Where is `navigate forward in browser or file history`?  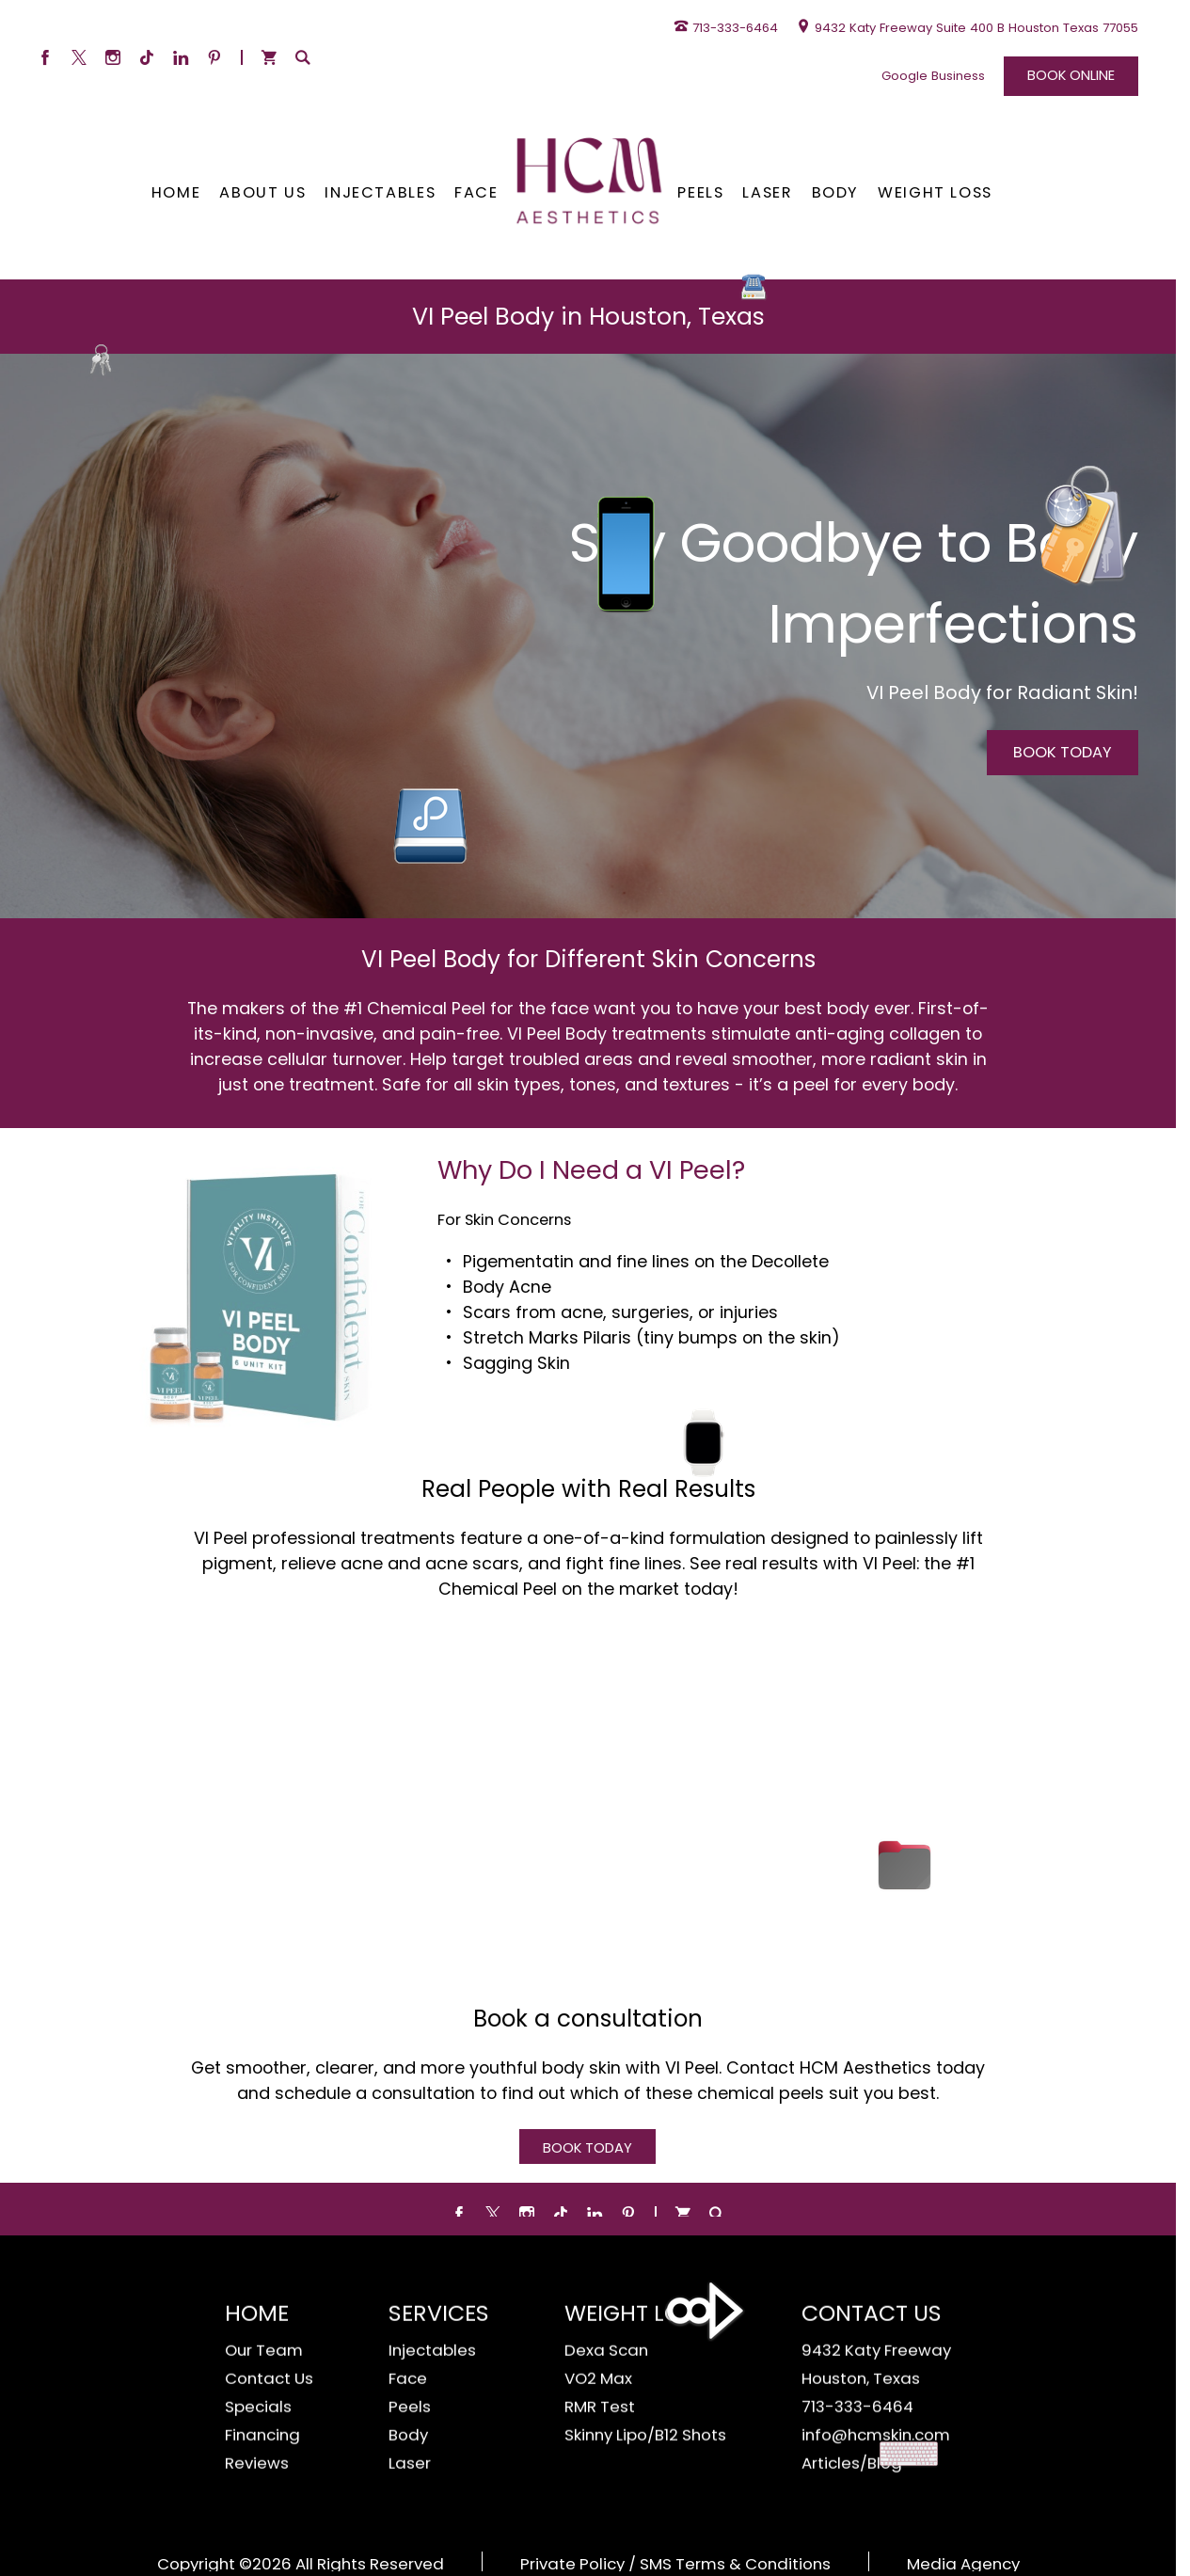
navigate forward in browser or file history is located at coordinates (701, 2313).